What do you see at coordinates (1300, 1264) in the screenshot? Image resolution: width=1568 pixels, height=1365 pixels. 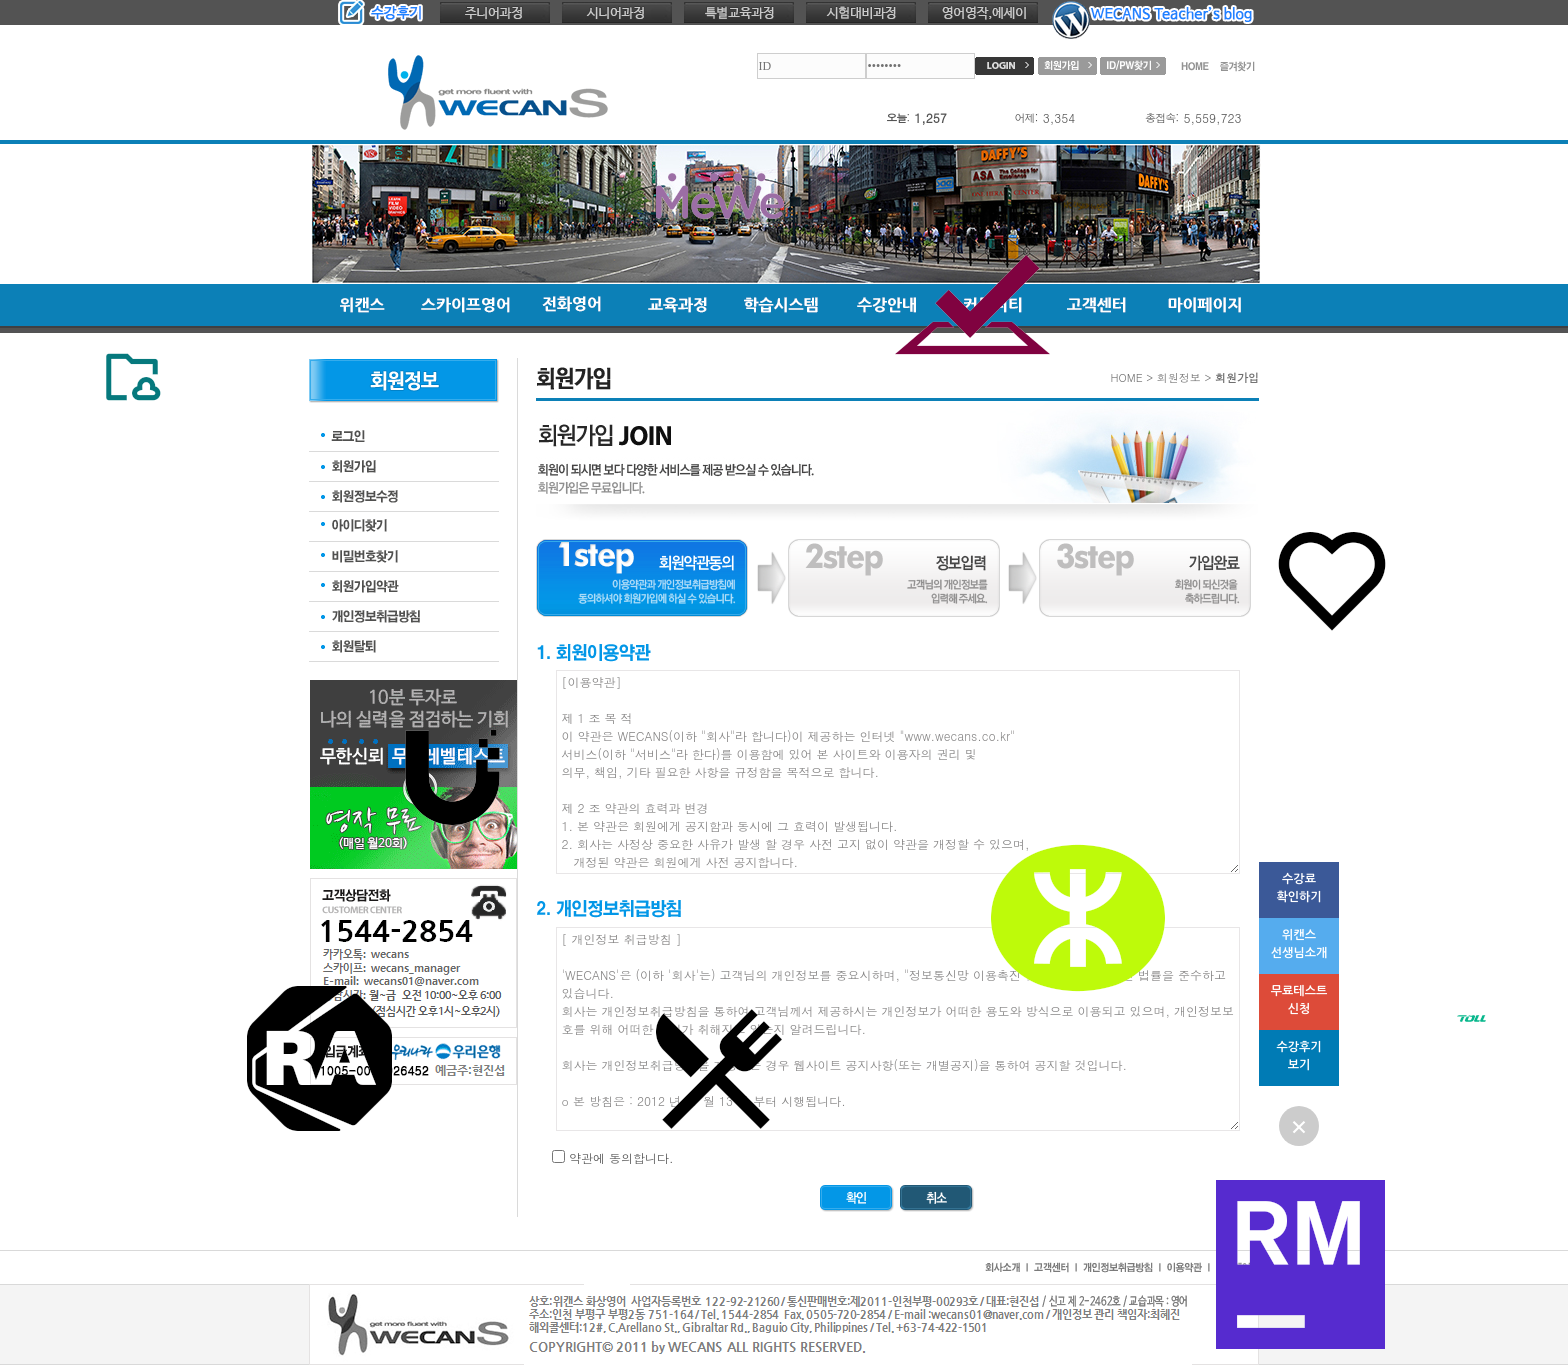 I see `open RubyMine IDE` at bounding box center [1300, 1264].